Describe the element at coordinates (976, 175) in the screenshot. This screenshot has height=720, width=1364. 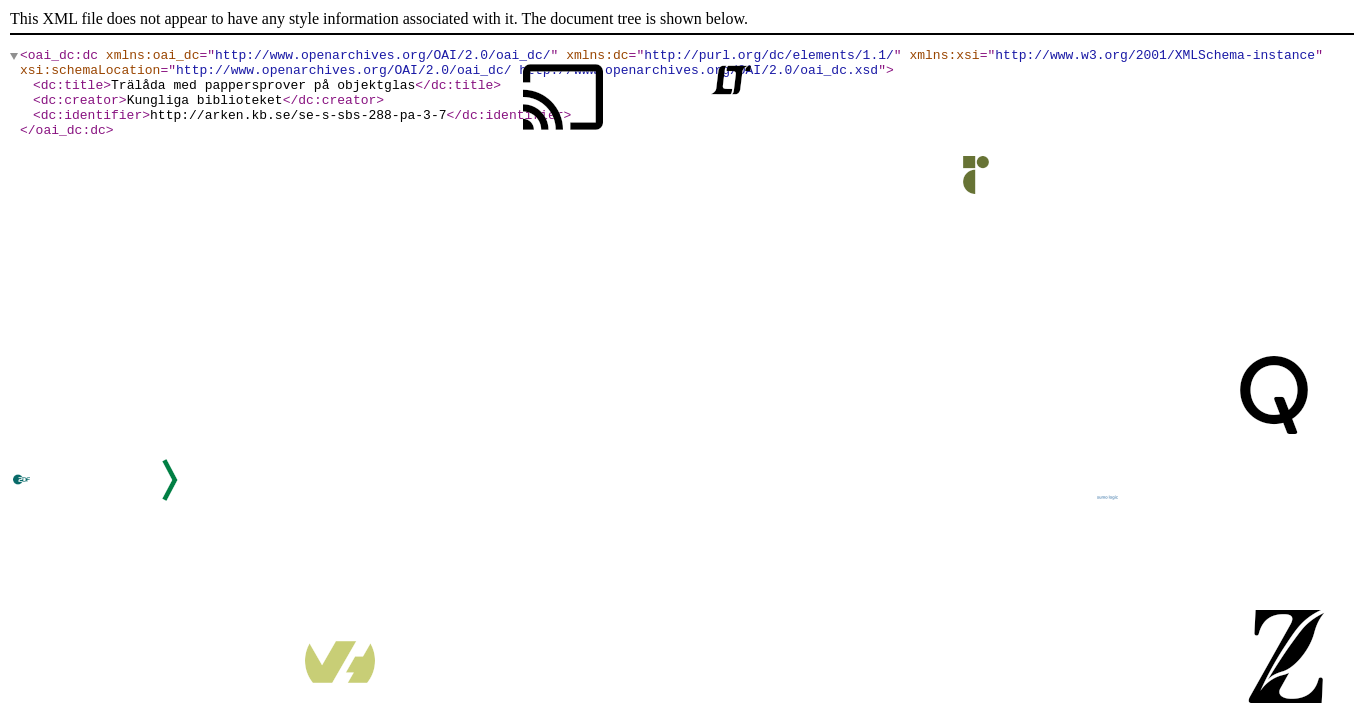
I see `radix ui library logo` at that location.